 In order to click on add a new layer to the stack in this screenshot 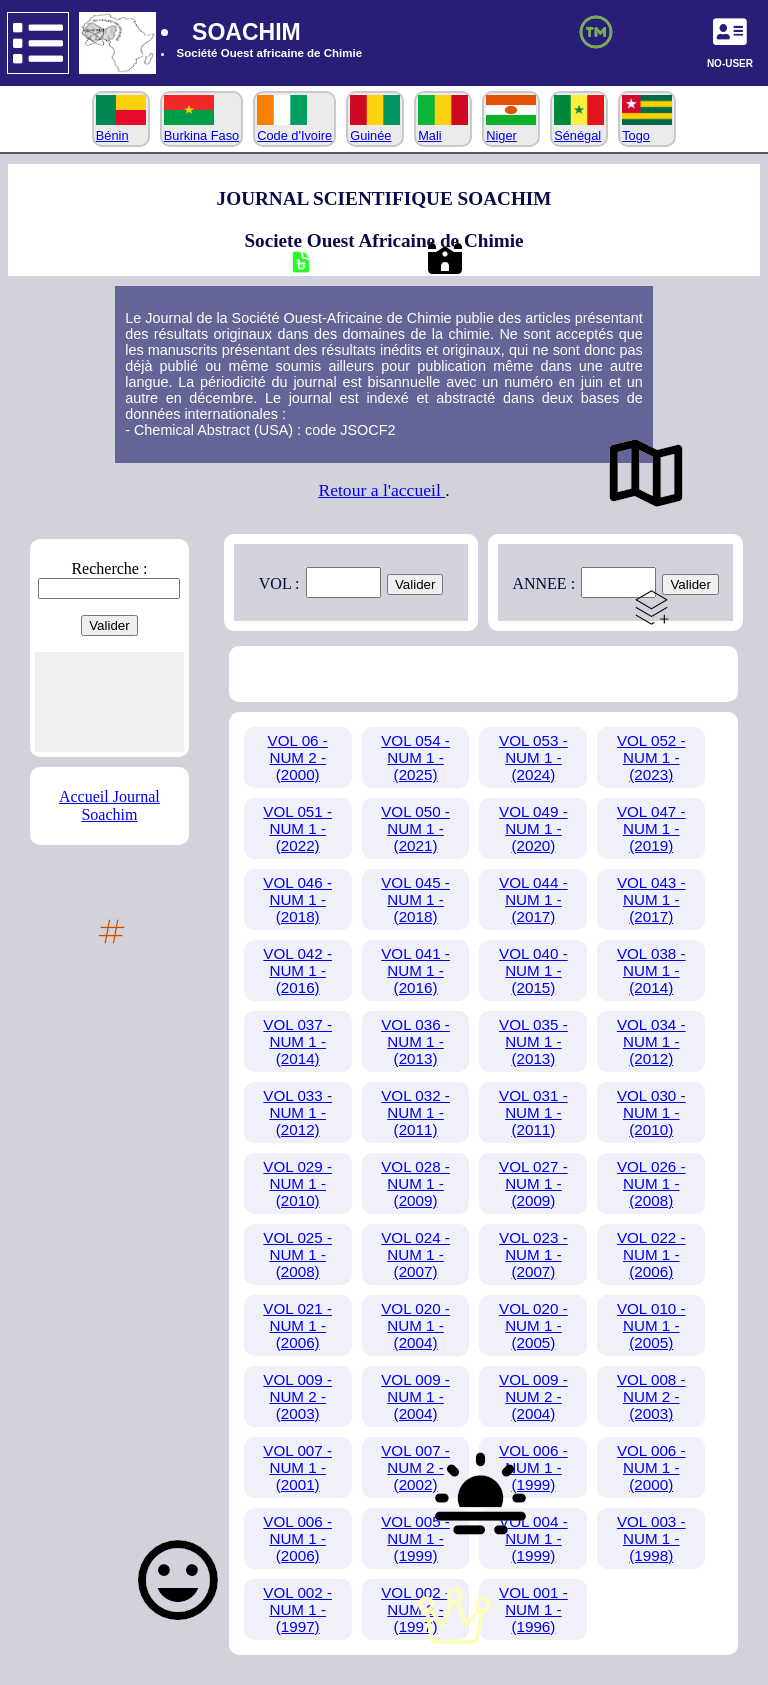, I will do `click(651, 607)`.